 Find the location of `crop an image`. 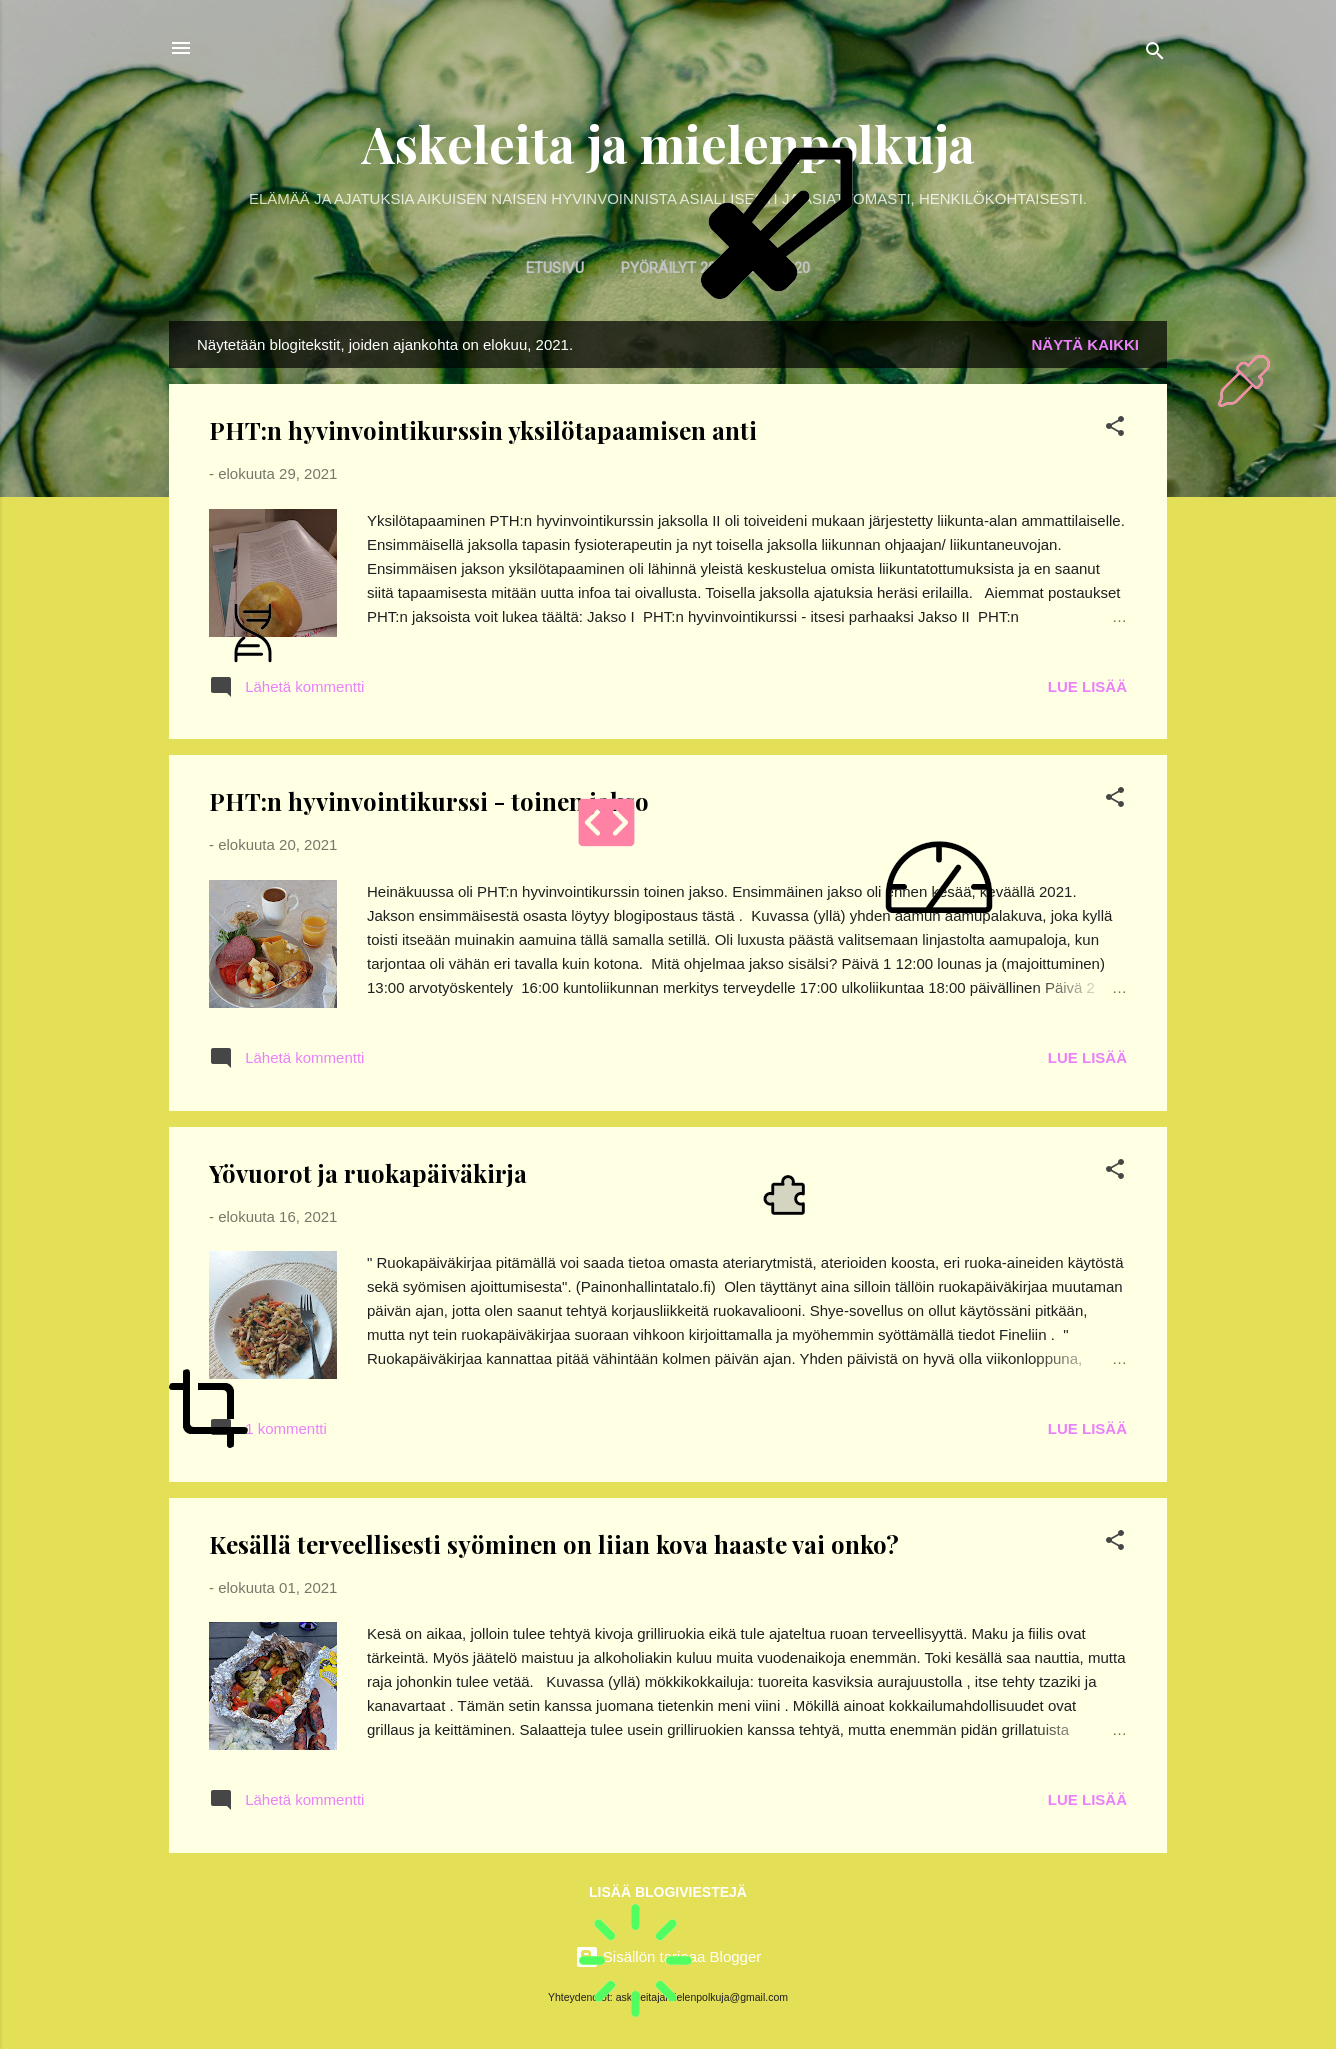

crop an image is located at coordinates (208, 1408).